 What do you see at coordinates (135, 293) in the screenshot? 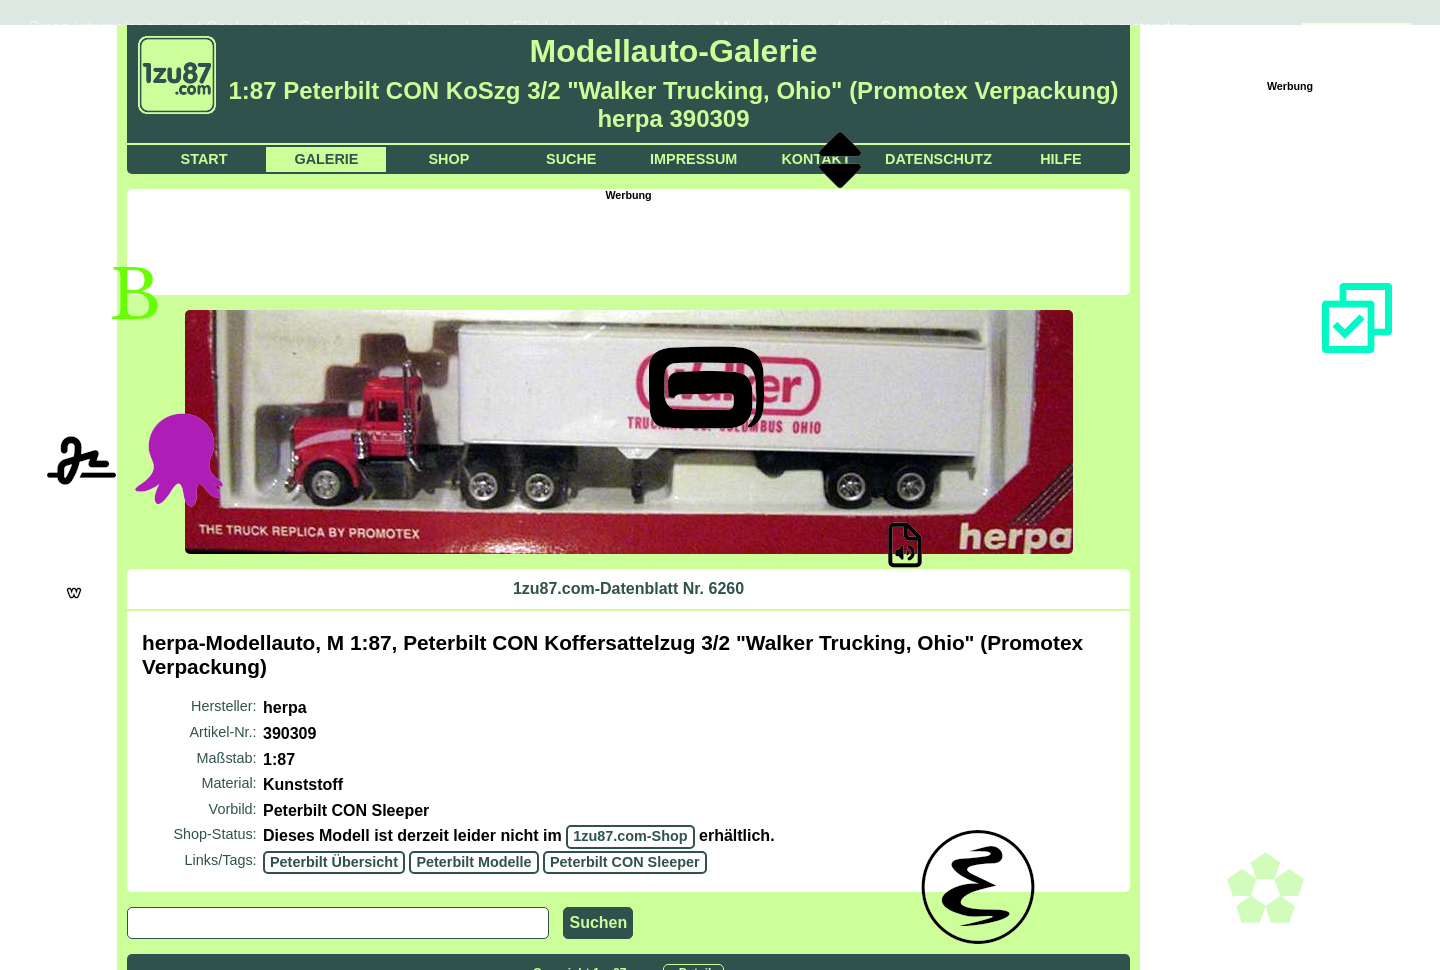
I see `bookalope logo - ebook conversion and publishing platform` at bounding box center [135, 293].